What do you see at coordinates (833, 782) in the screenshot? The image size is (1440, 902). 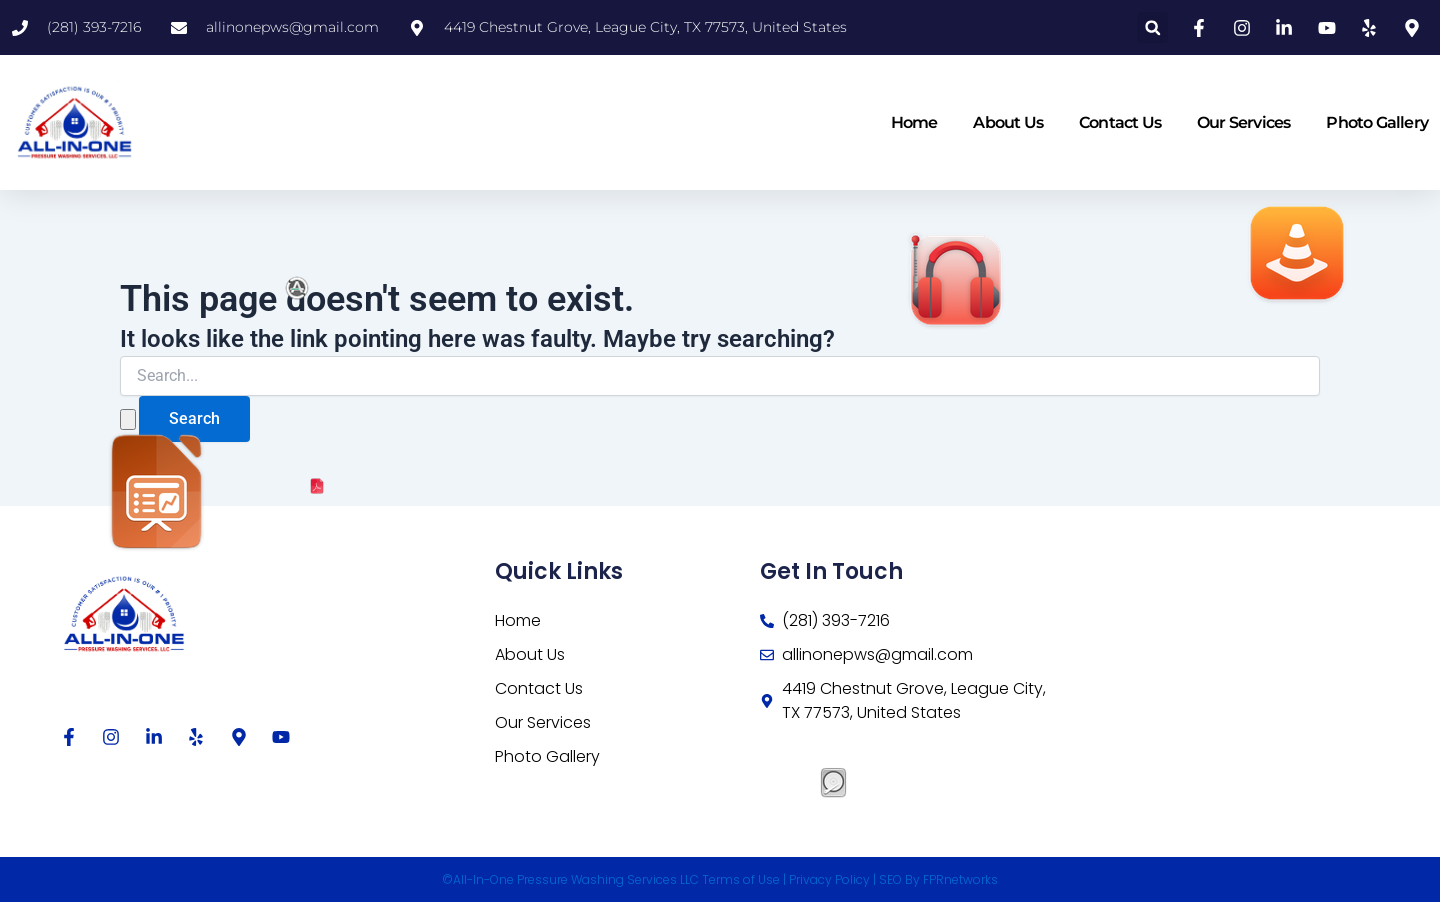 I see `open disk management utility` at bounding box center [833, 782].